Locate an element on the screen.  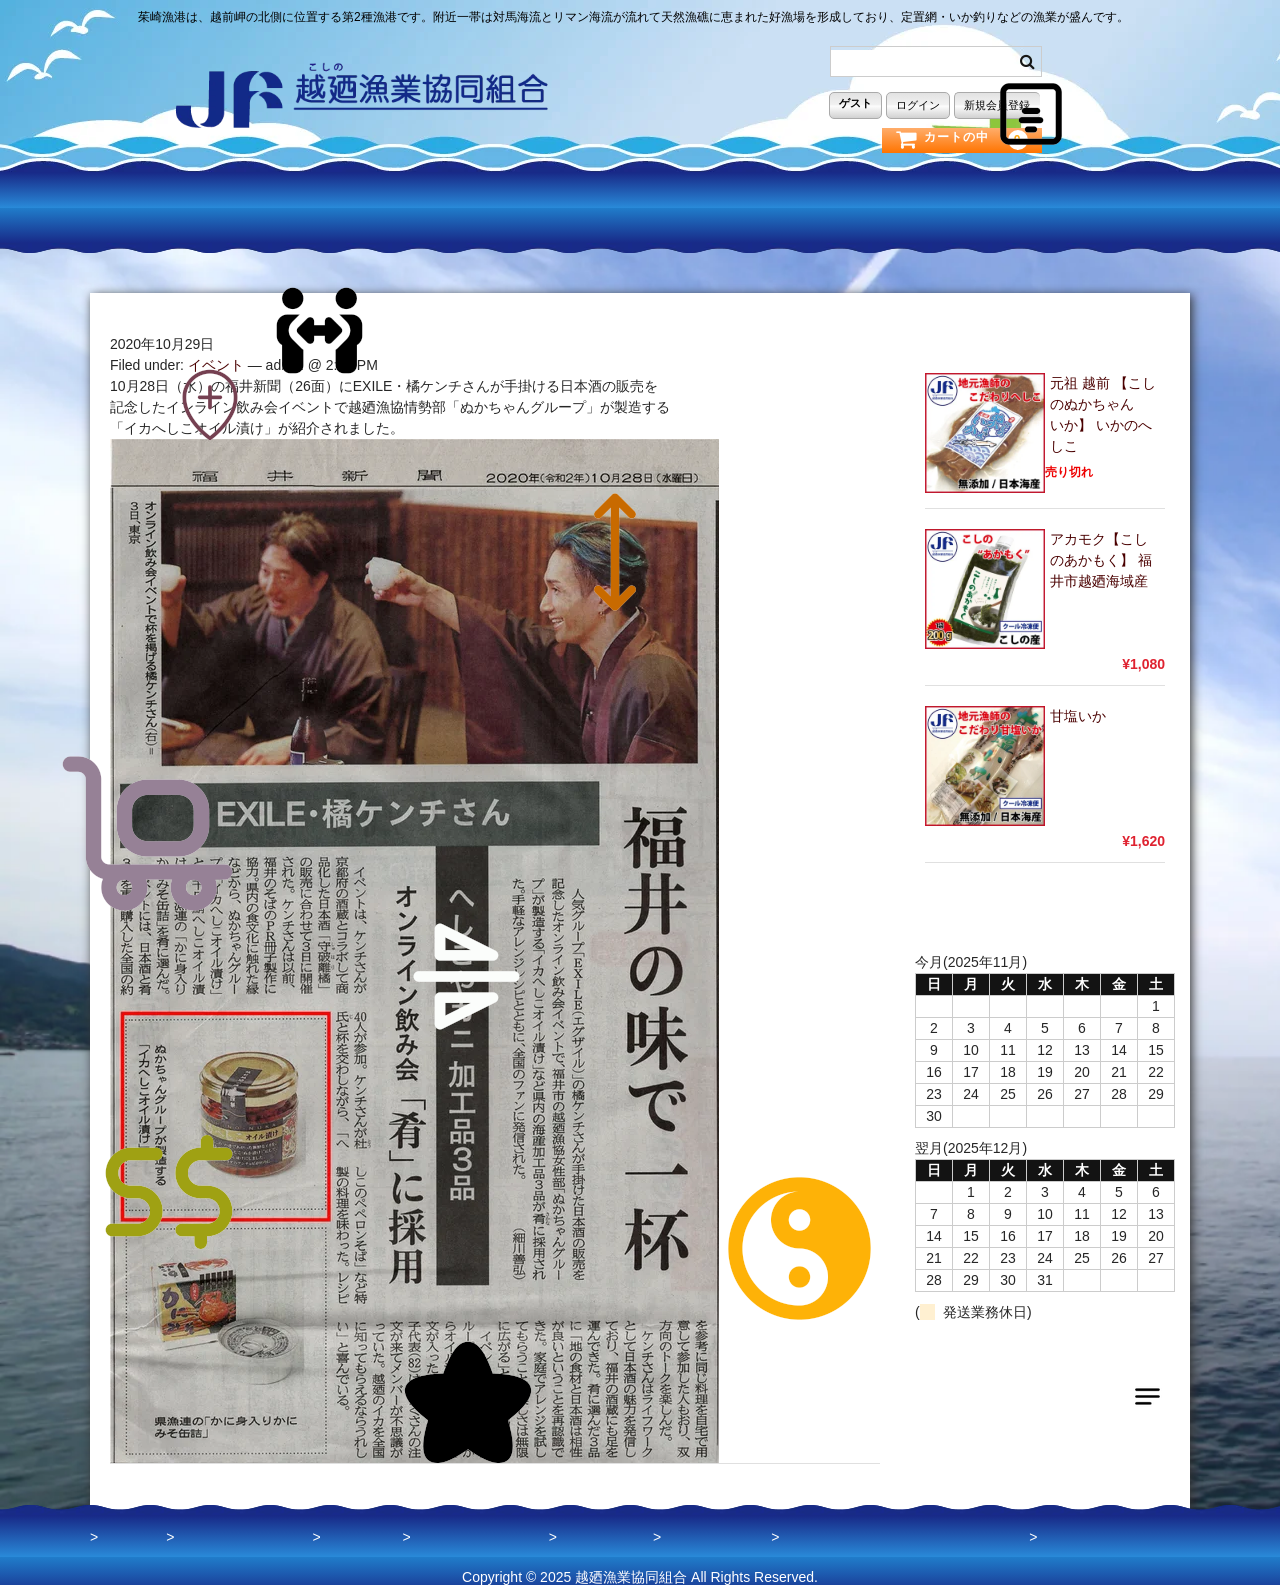
add to favorites is located at coordinates (468, 1405).